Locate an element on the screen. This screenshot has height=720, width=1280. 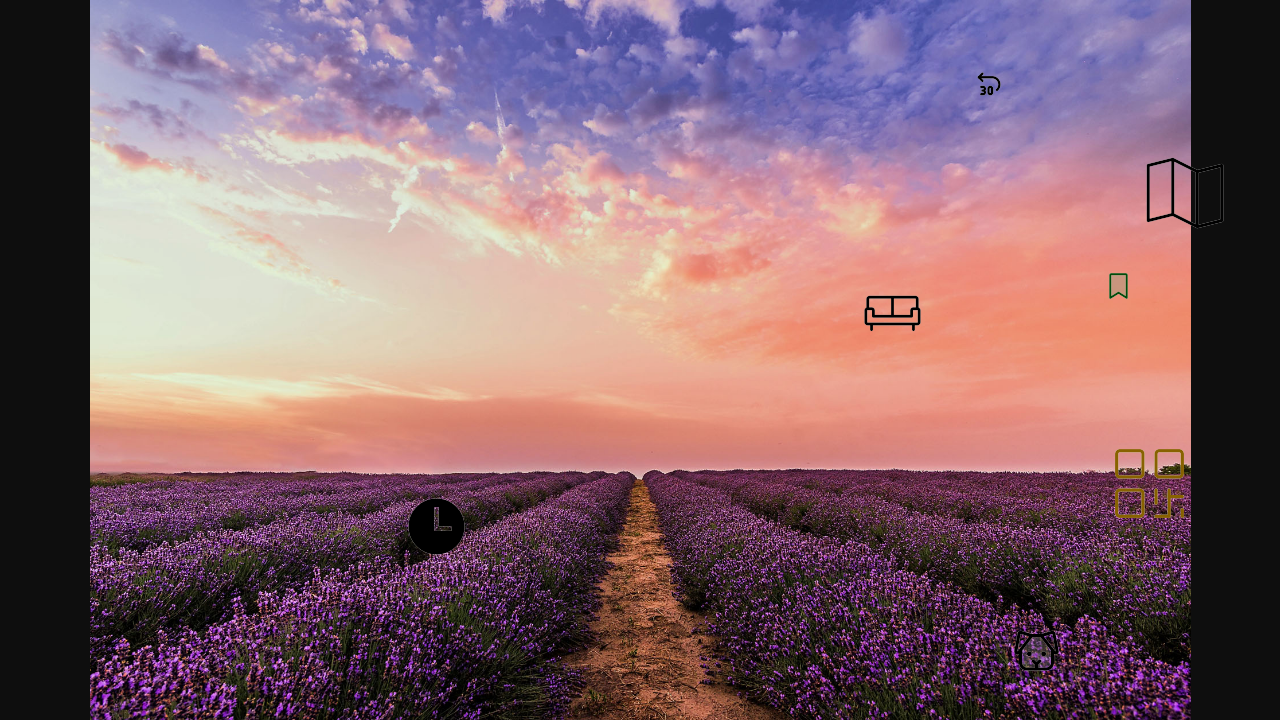
skip back 30 seconds is located at coordinates (988, 84).